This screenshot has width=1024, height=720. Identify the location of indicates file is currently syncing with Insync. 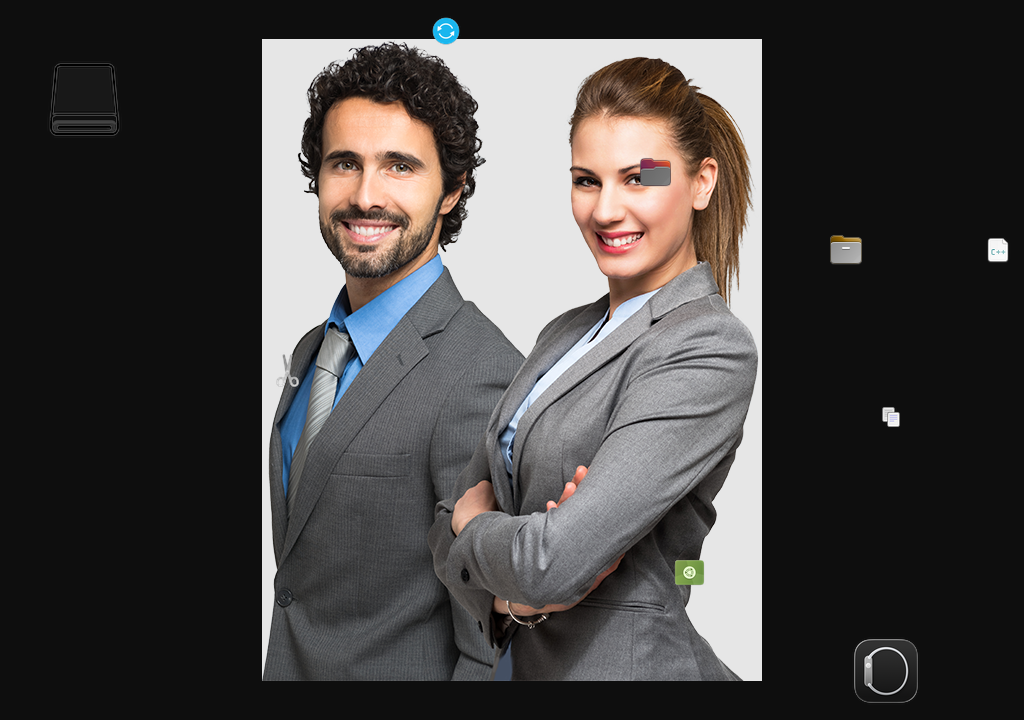
(446, 31).